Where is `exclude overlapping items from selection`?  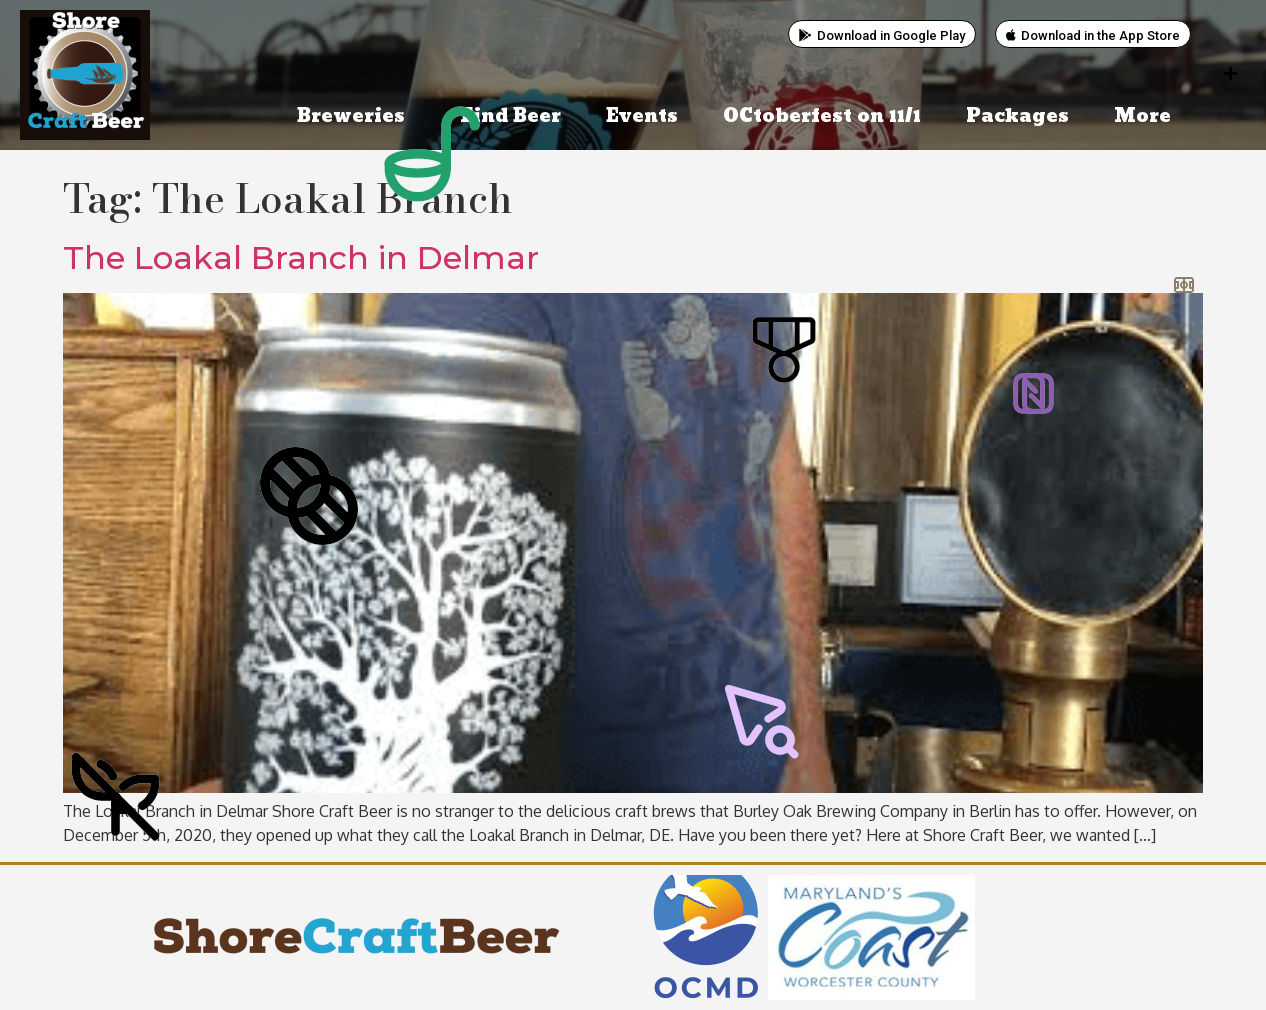
exclude overlapping items from selection is located at coordinates (309, 496).